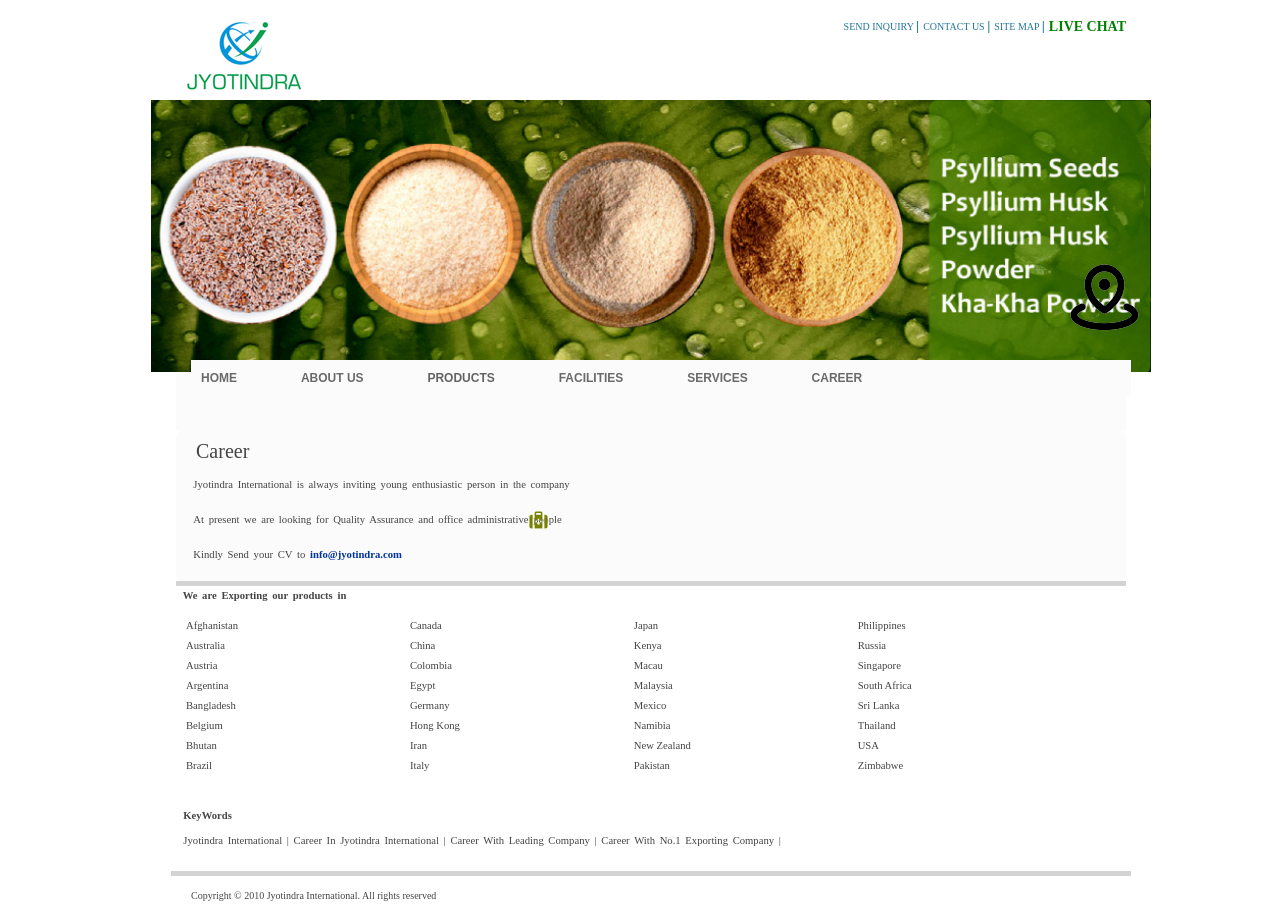 This screenshot has height=921, width=1262. I want to click on access health or medical services, so click(538, 520).